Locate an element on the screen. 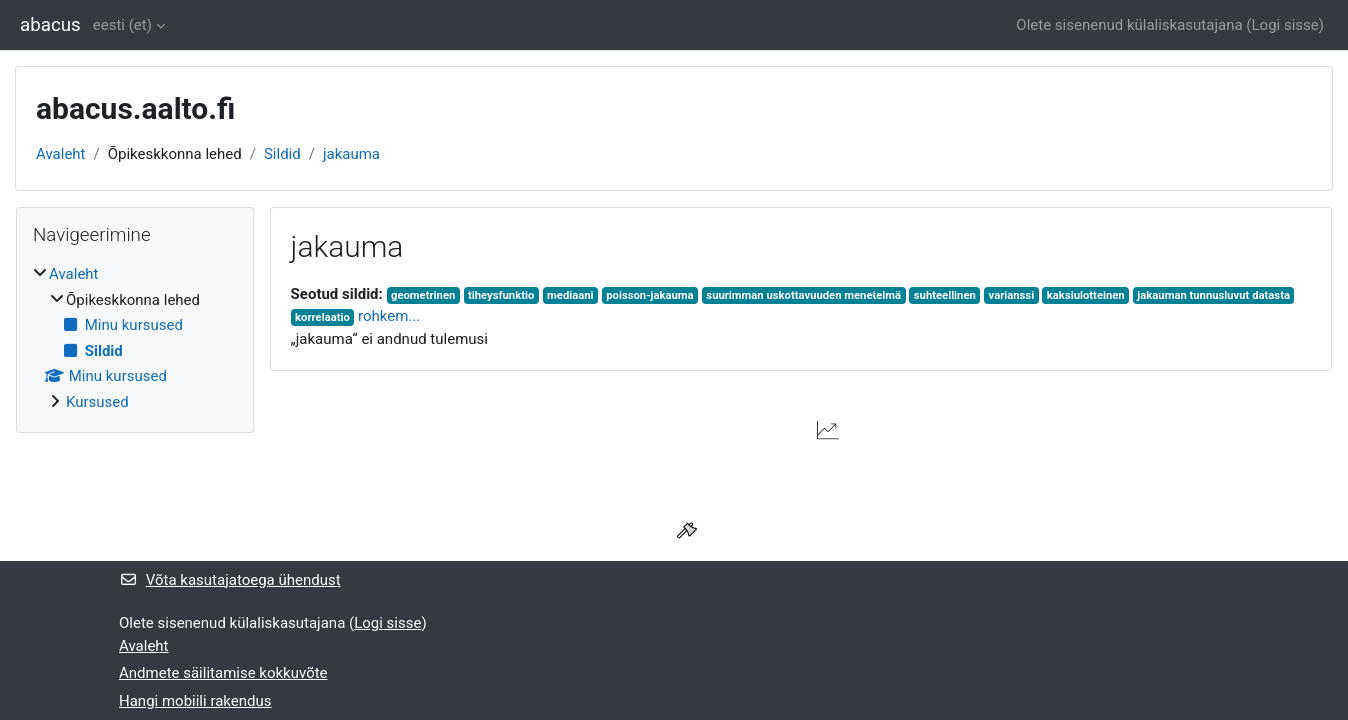 Image resolution: width=1348 pixels, height=720 pixels. access crafting or building tools is located at coordinates (687, 531).